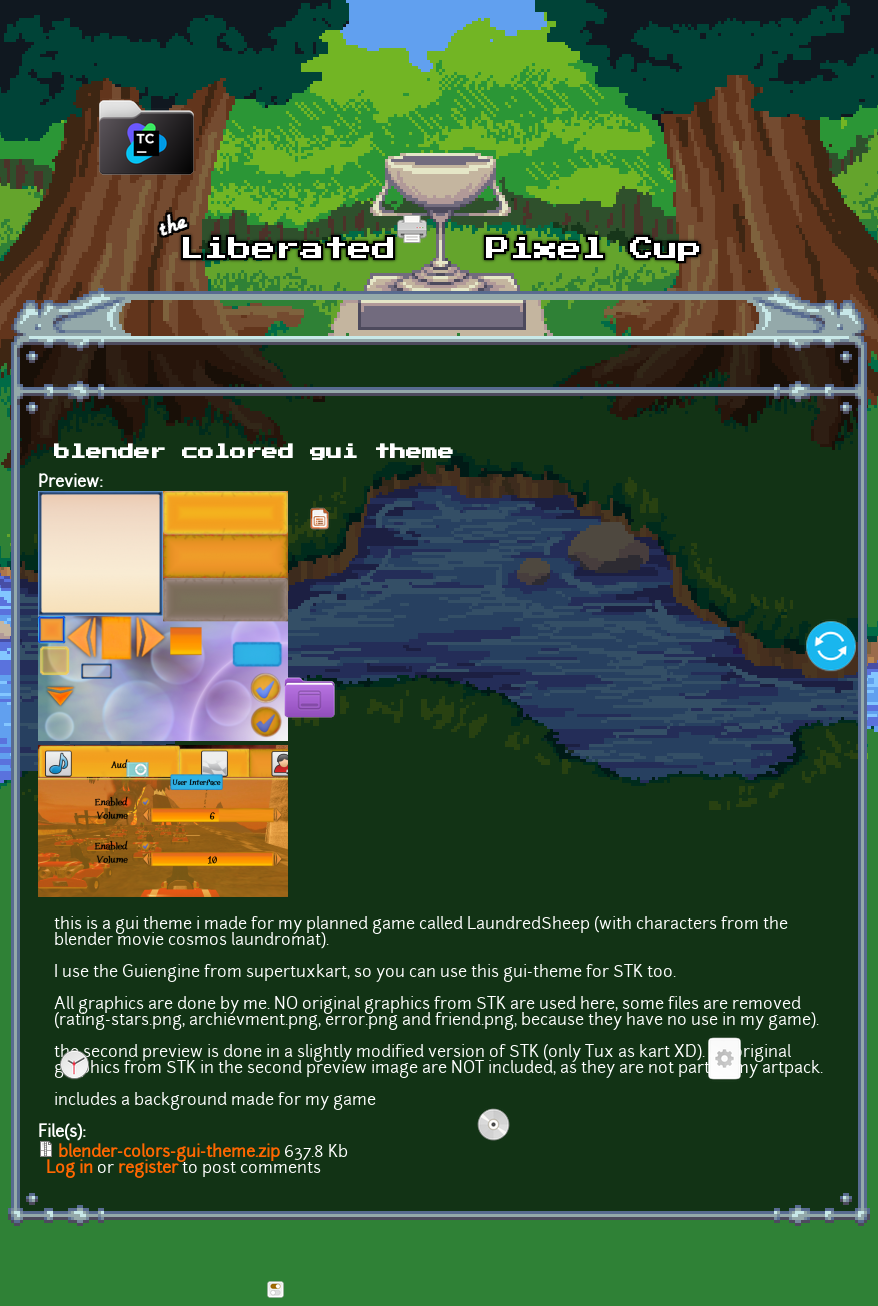  What do you see at coordinates (493, 1124) in the screenshot?
I see `unmount or eject a CD/DVD writer drive` at bounding box center [493, 1124].